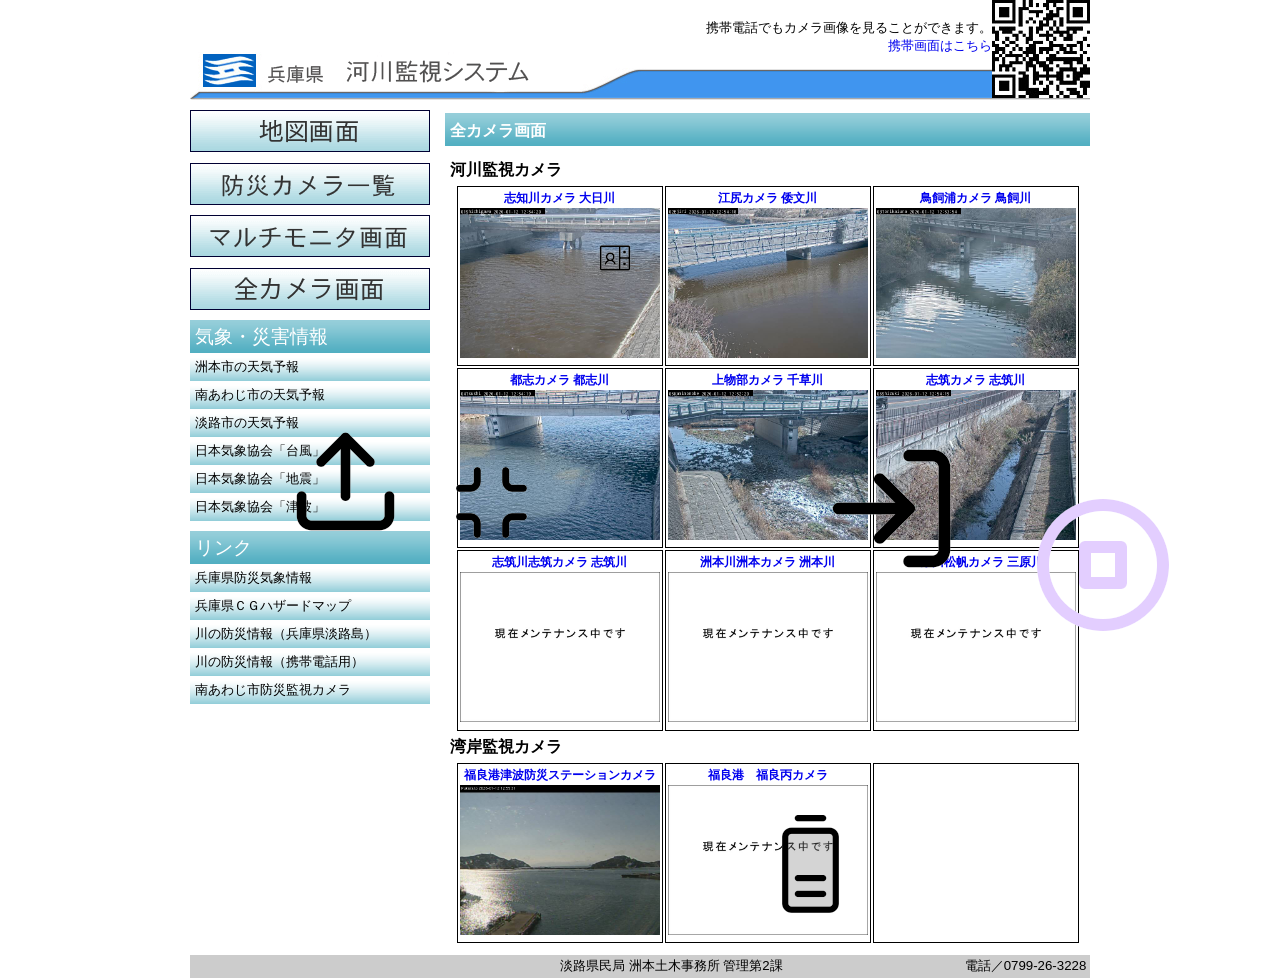 This screenshot has height=978, width=1280. I want to click on upload a file or document, so click(345, 481).